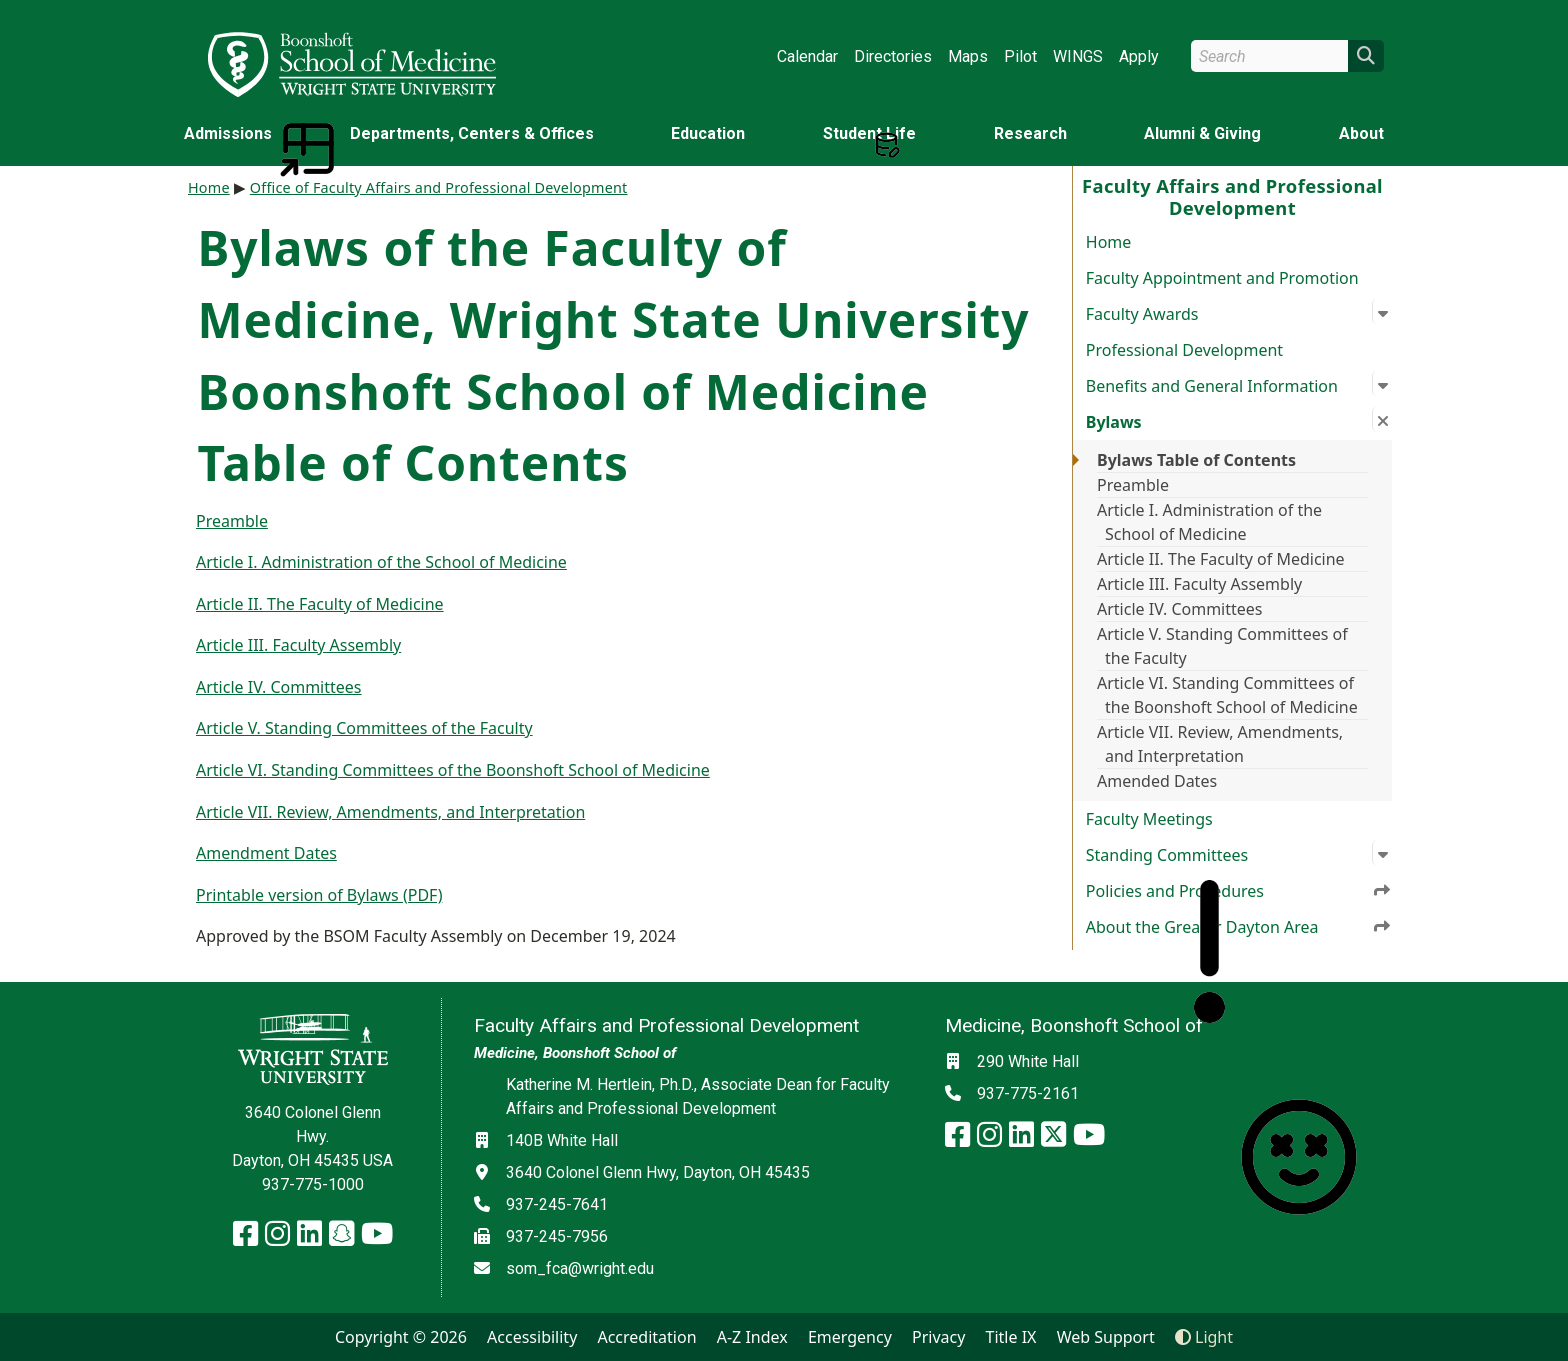  Describe the element at coordinates (886, 144) in the screenshot. I see `edit database settings or content` at that location.